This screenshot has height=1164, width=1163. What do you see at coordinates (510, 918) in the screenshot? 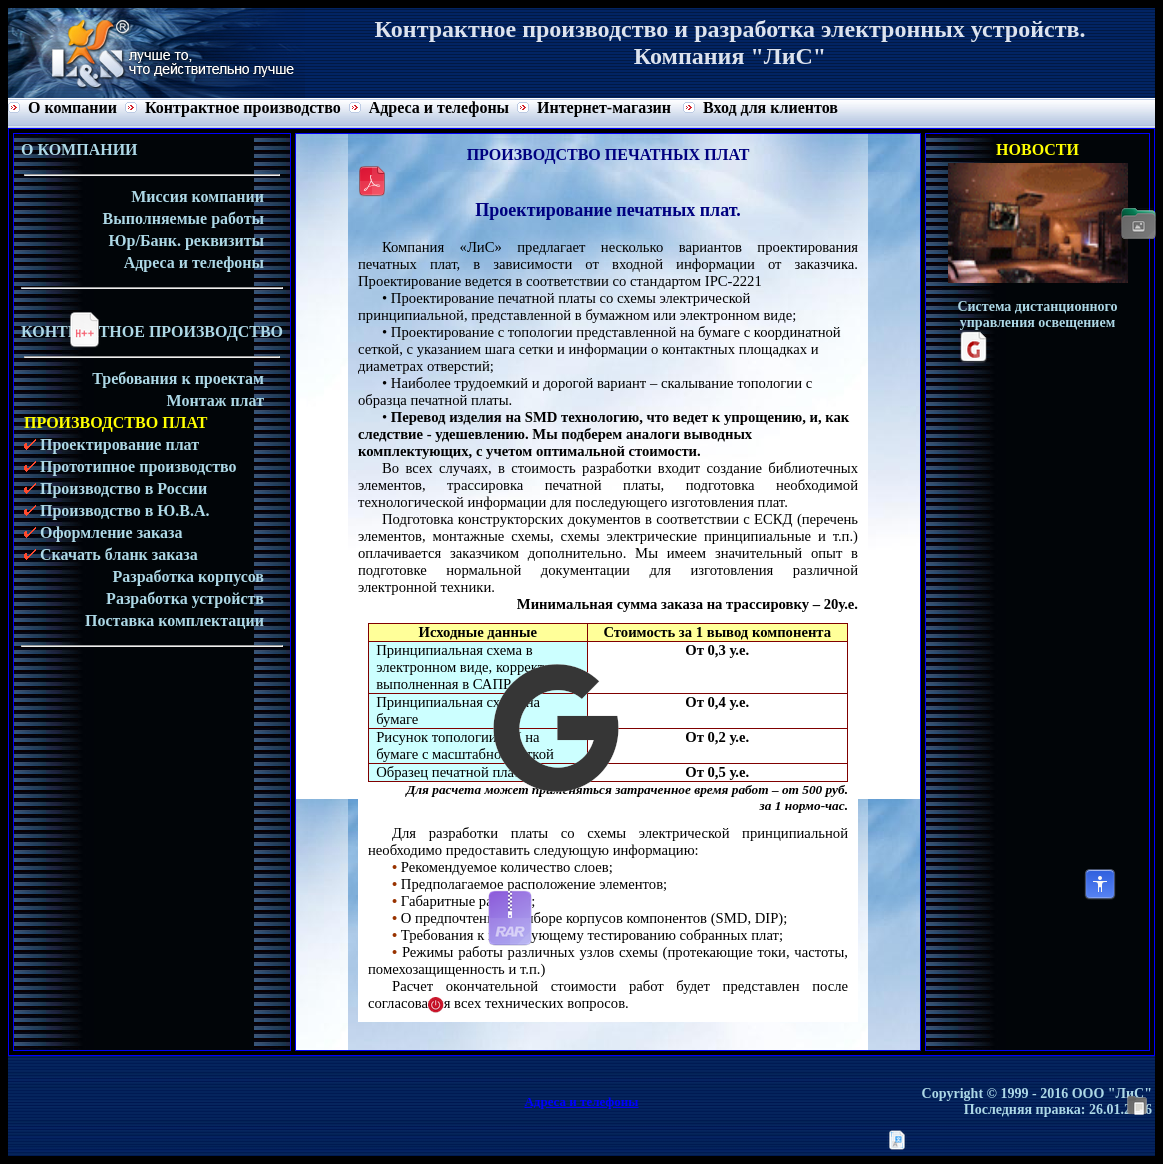
I see `a compressed RAR archive file` at bounding box center [510, 918].